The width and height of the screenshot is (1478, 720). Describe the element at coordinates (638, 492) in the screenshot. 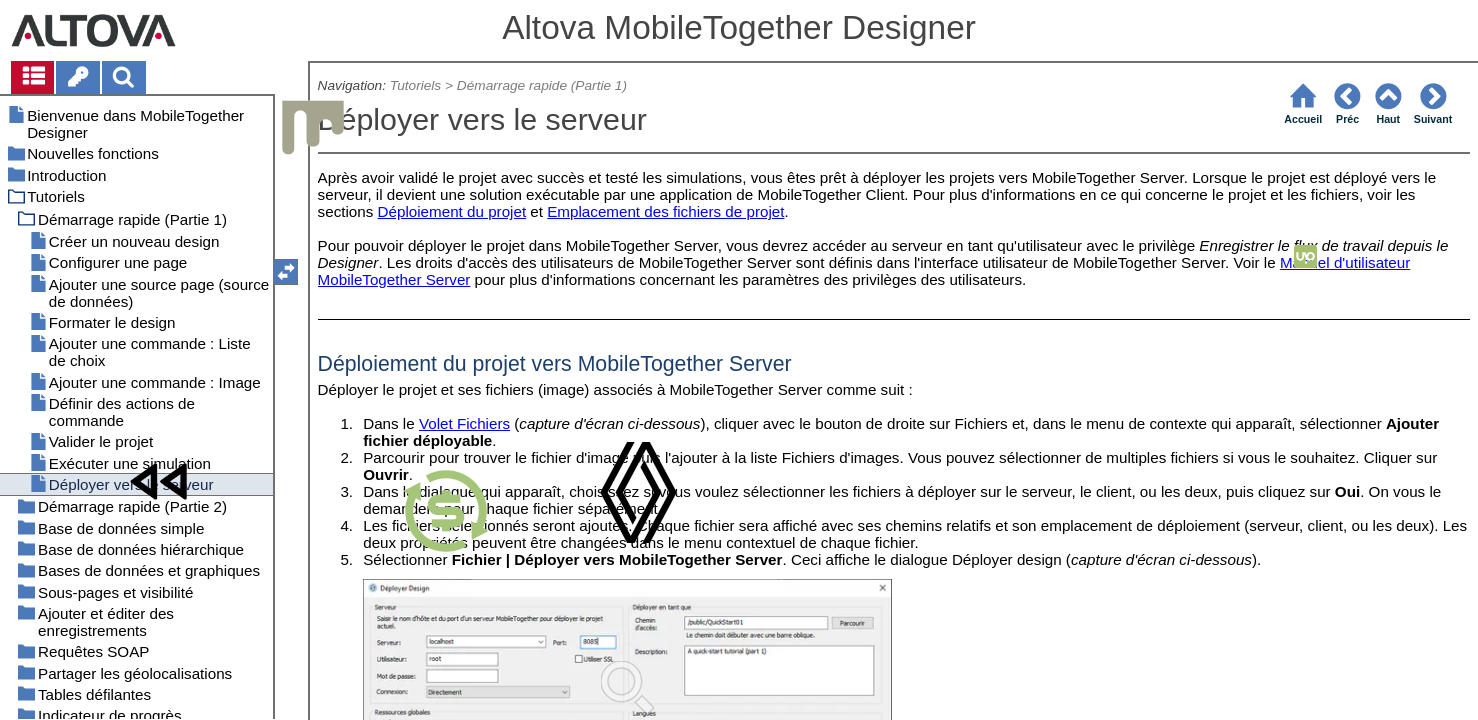

I see `renault brand logo` at that location.